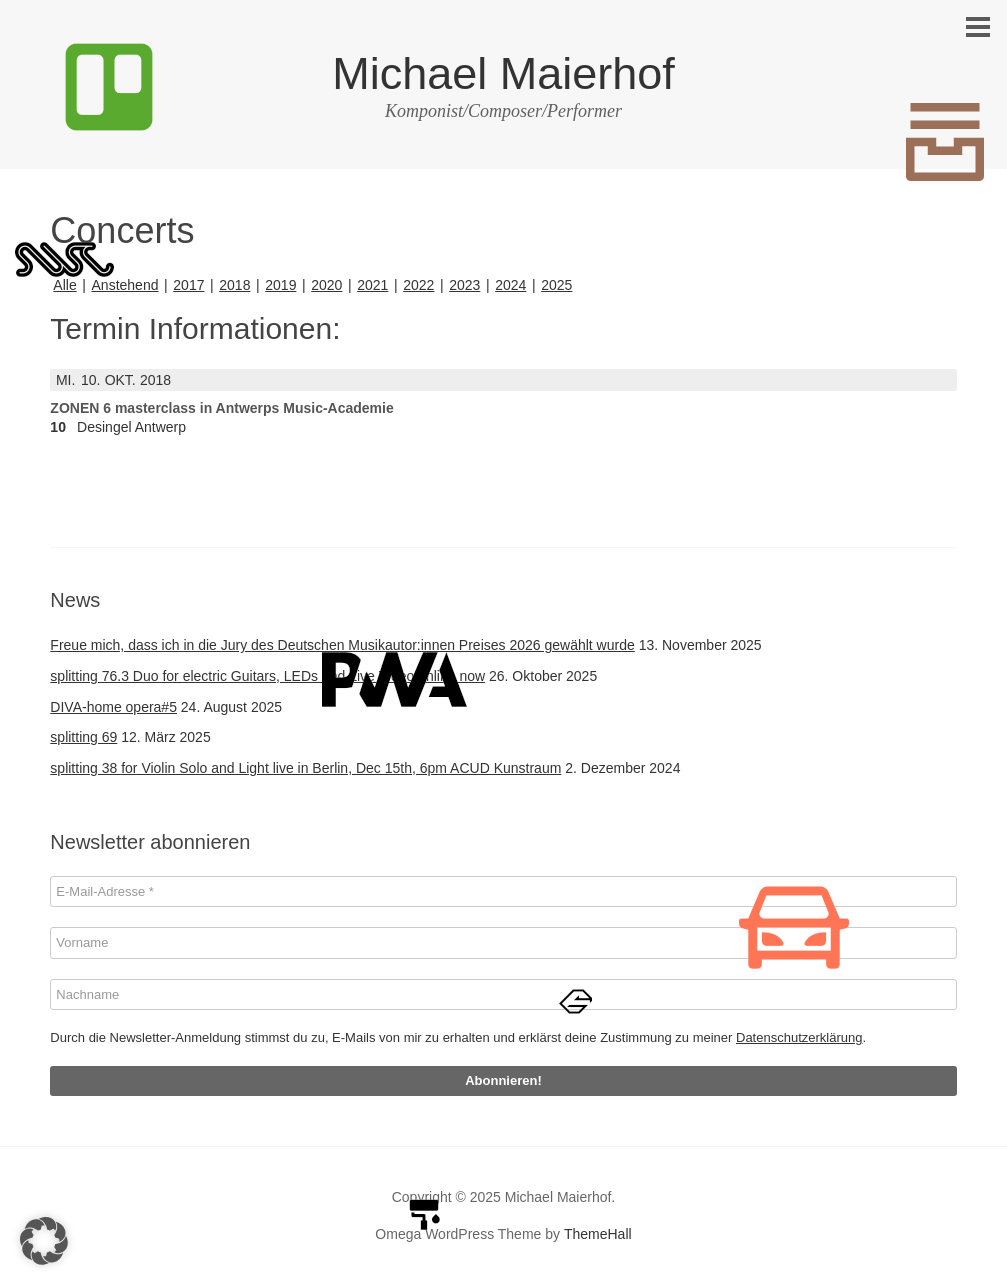 Image resolution: width=1007 pixels, height=1285 pixels. What do you see at coordinates (394, 679) in the screenshot?
I see `progressive web app logo` at bounding box center [394, 679].